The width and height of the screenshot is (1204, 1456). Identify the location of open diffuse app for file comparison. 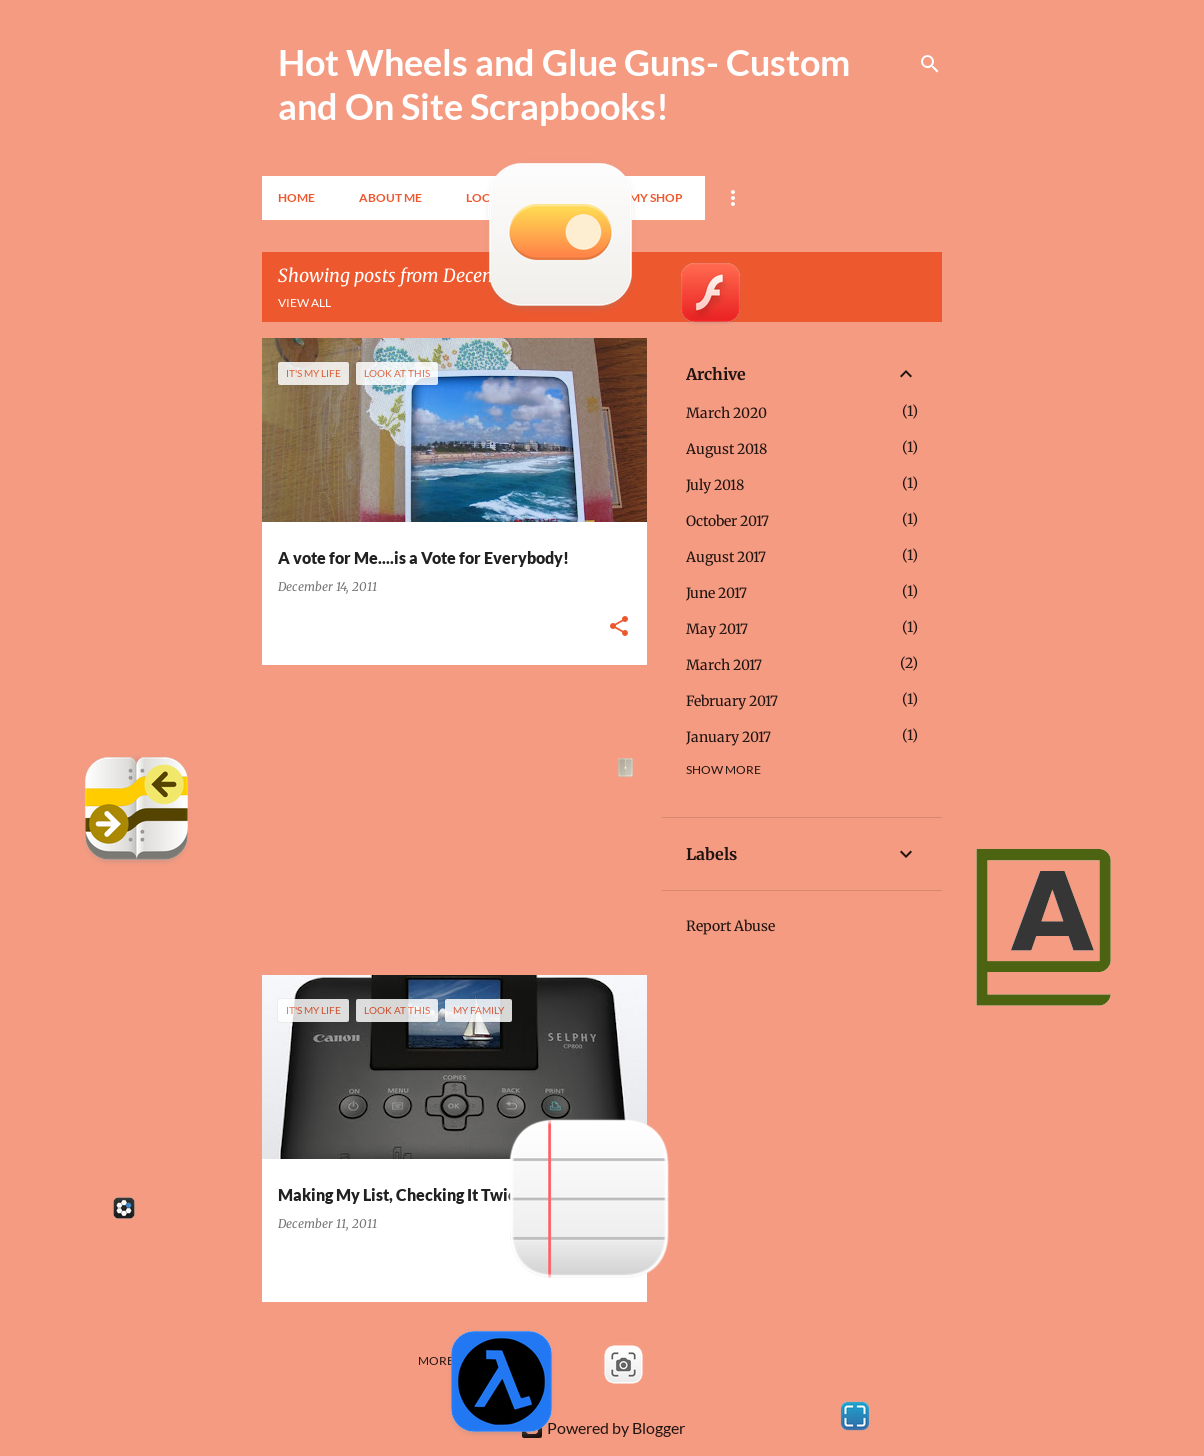
(136, 808).